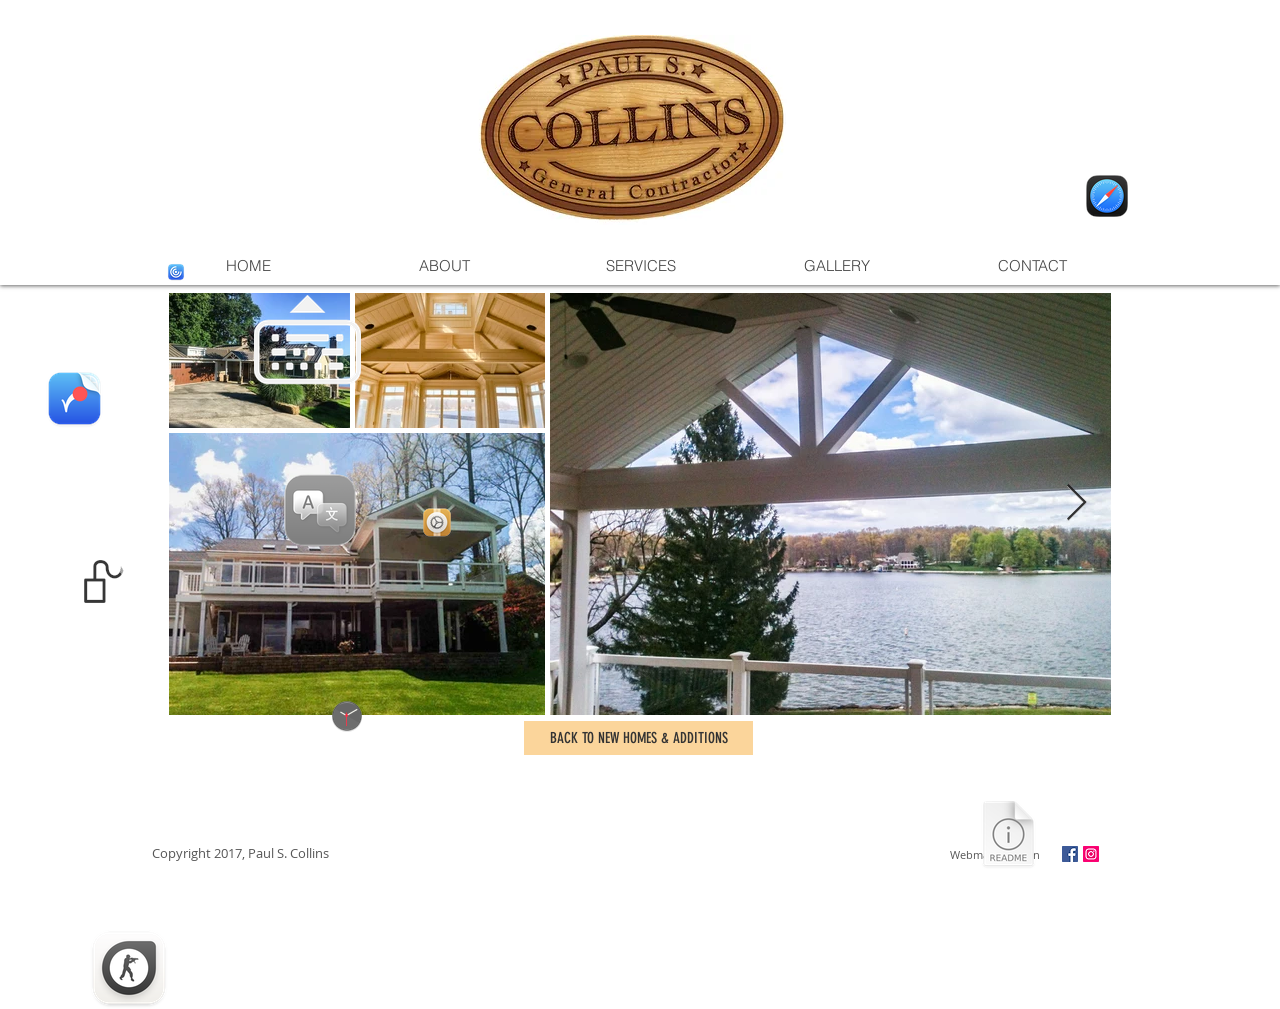  What do you see at coordinates (307, 339) in the screenshot?
I see `show virtual keyboard` at bounding box center [307, 339].